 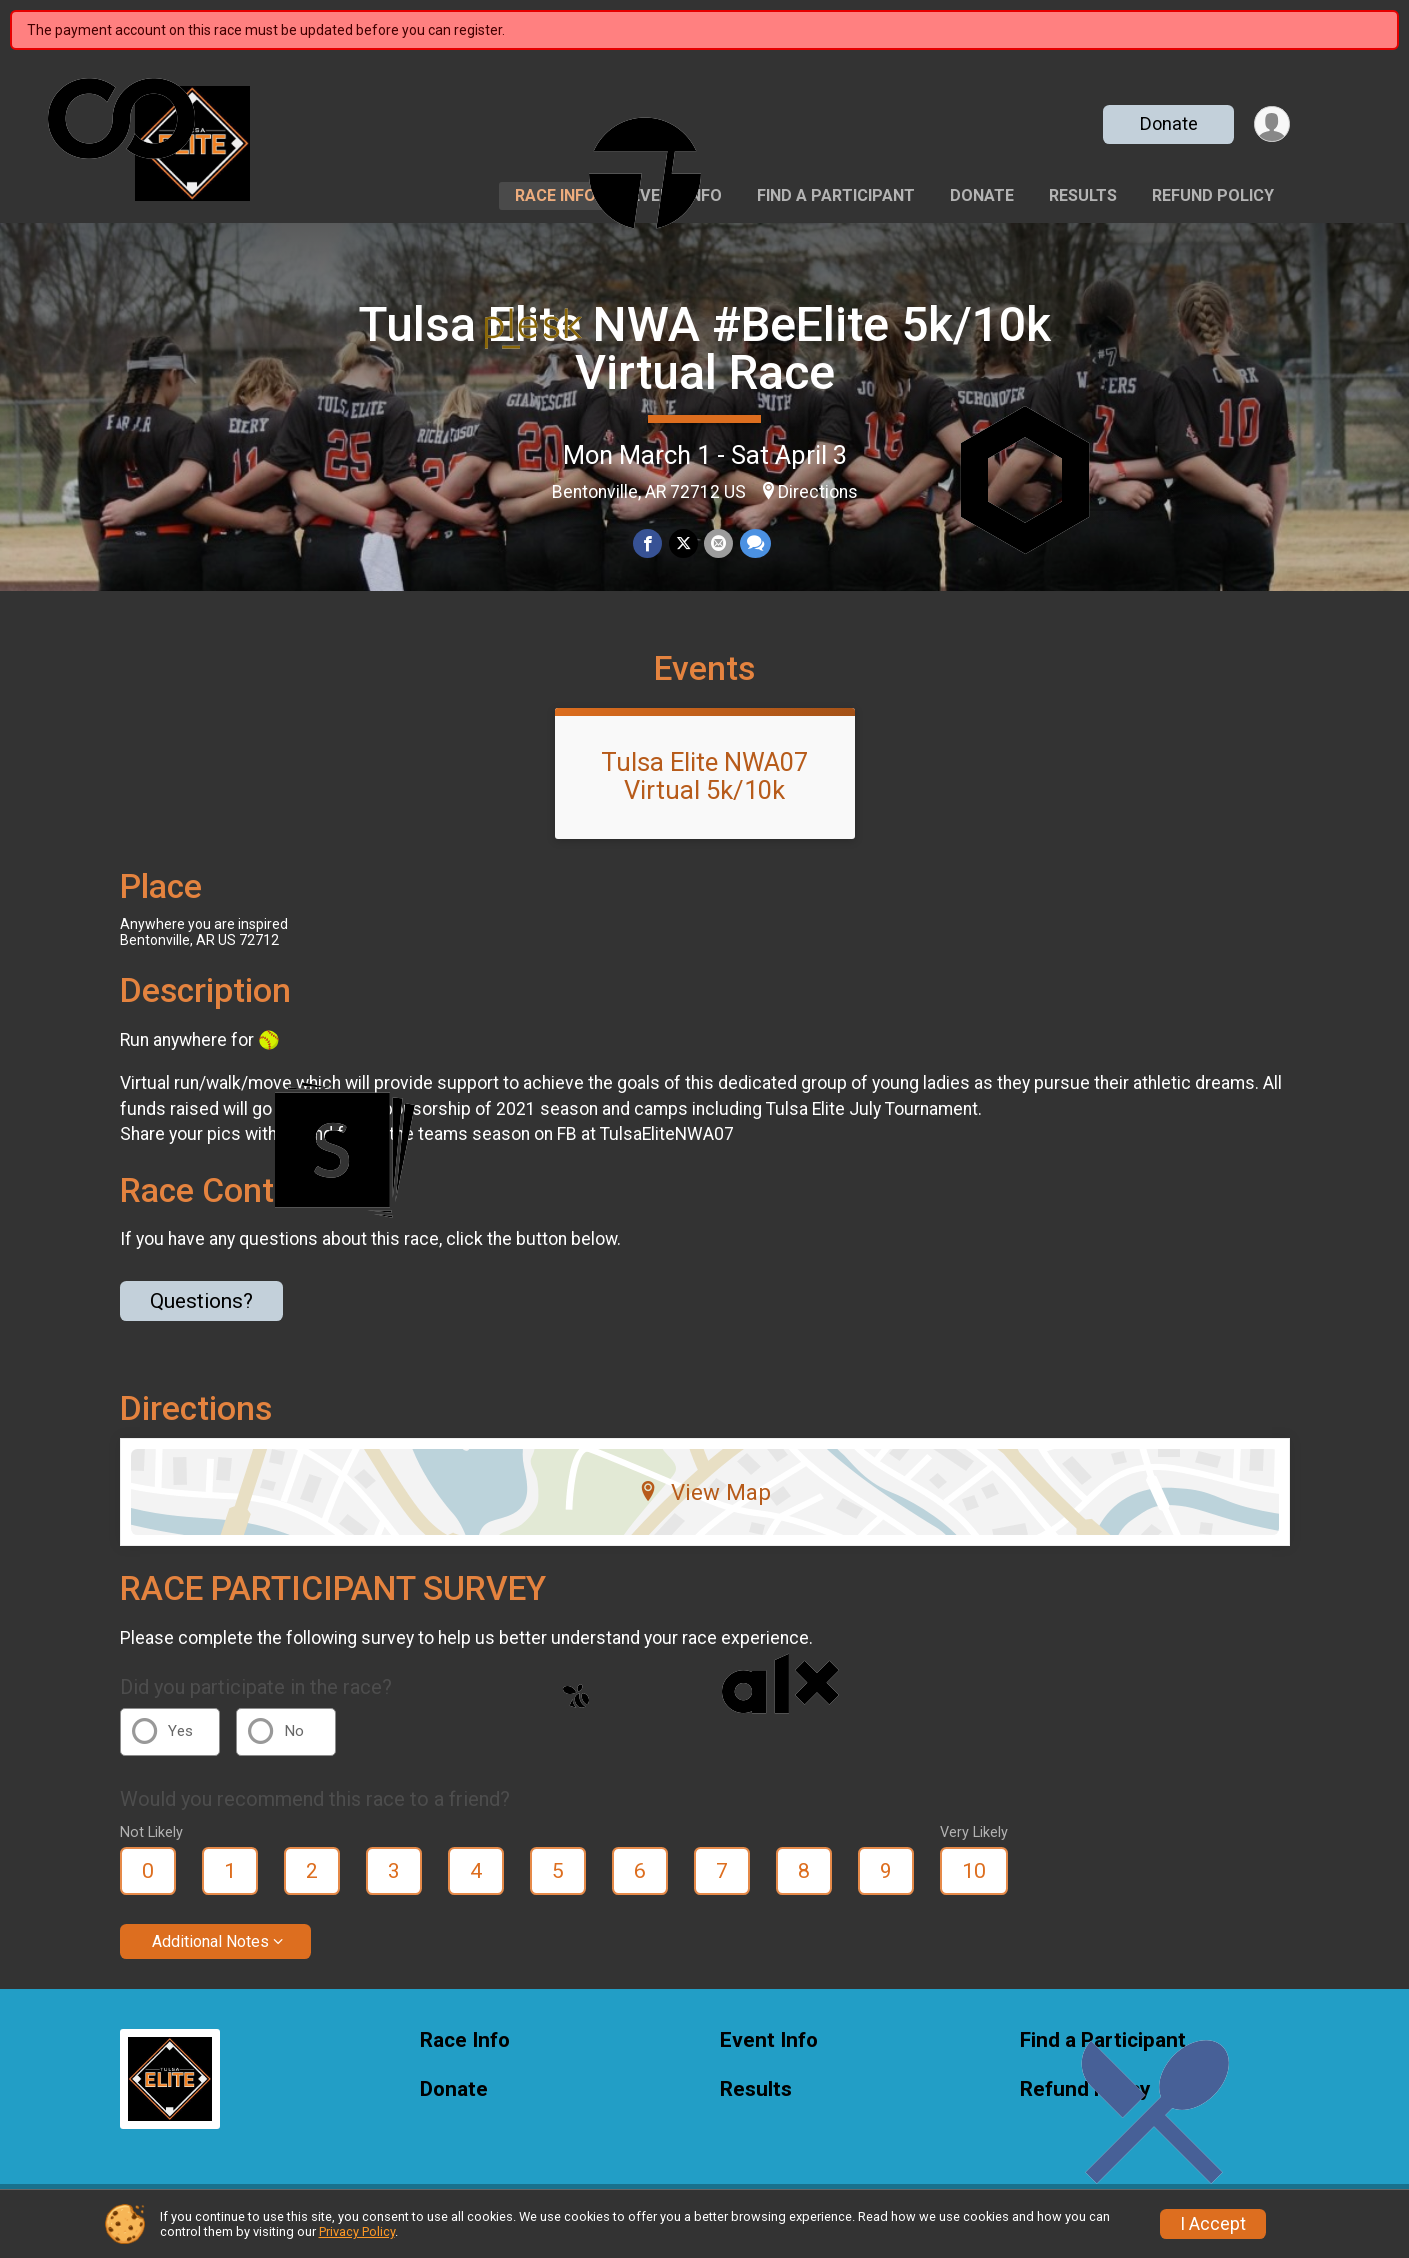 What do you see at coordinates (533, 328) in the screenshot?
I see `plesk web hosting control panel logo` at bounding box center [533, 328].